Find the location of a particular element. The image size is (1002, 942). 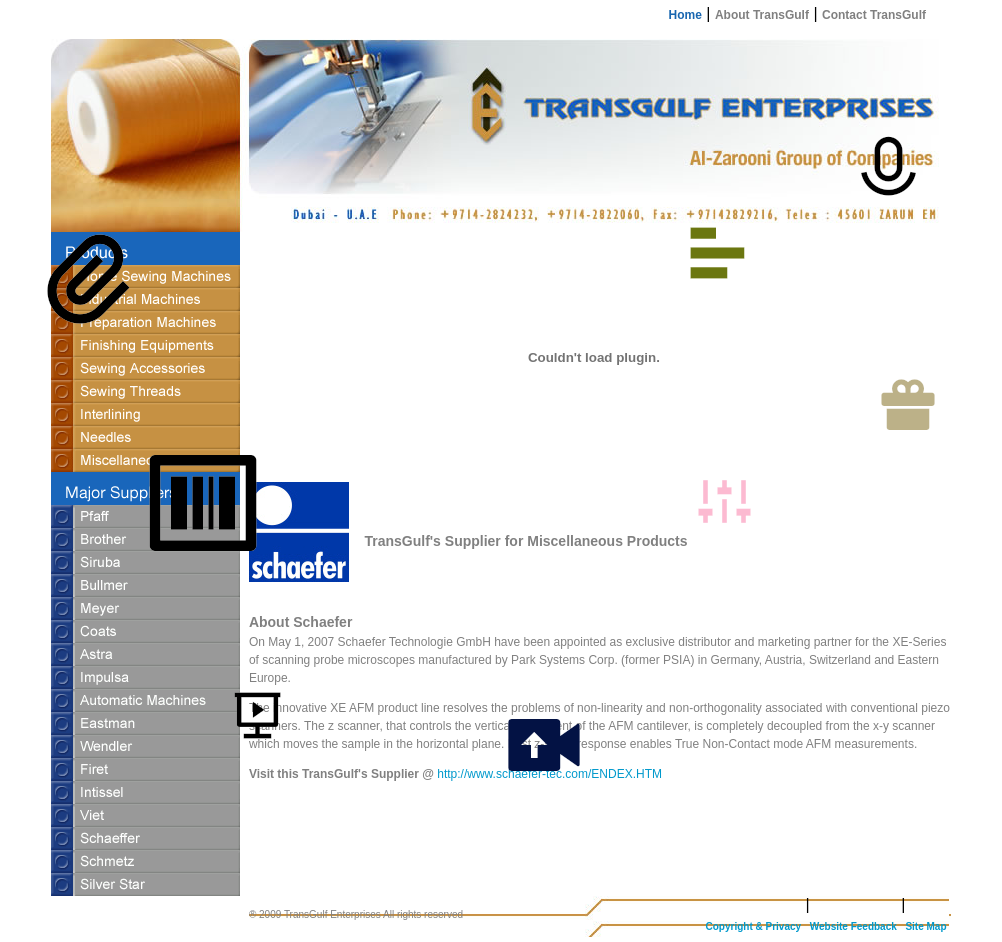

start a presentation slideshow is located at coordinates (257, 715).